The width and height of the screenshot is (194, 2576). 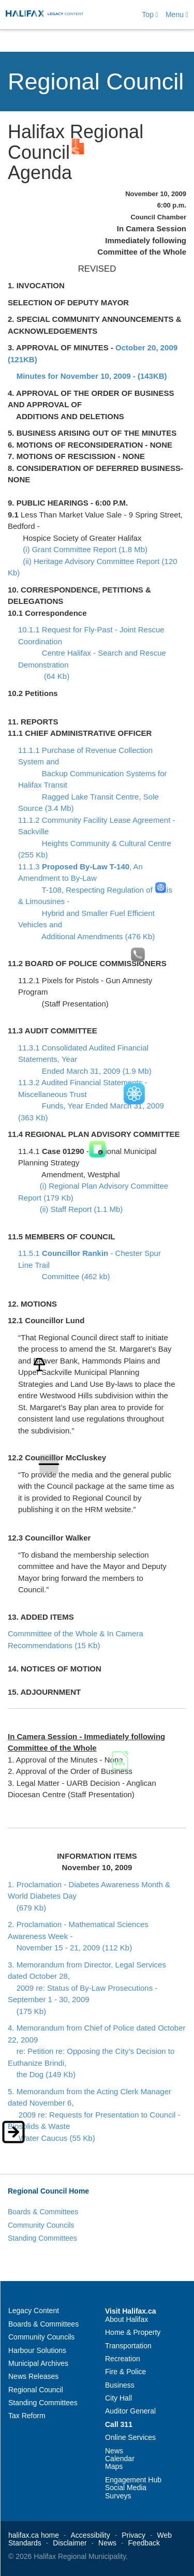 What do you see at coordinates (138, 954) in the screenshot?
I see `open the phone app to make a call` at bounding box center [138, 954].